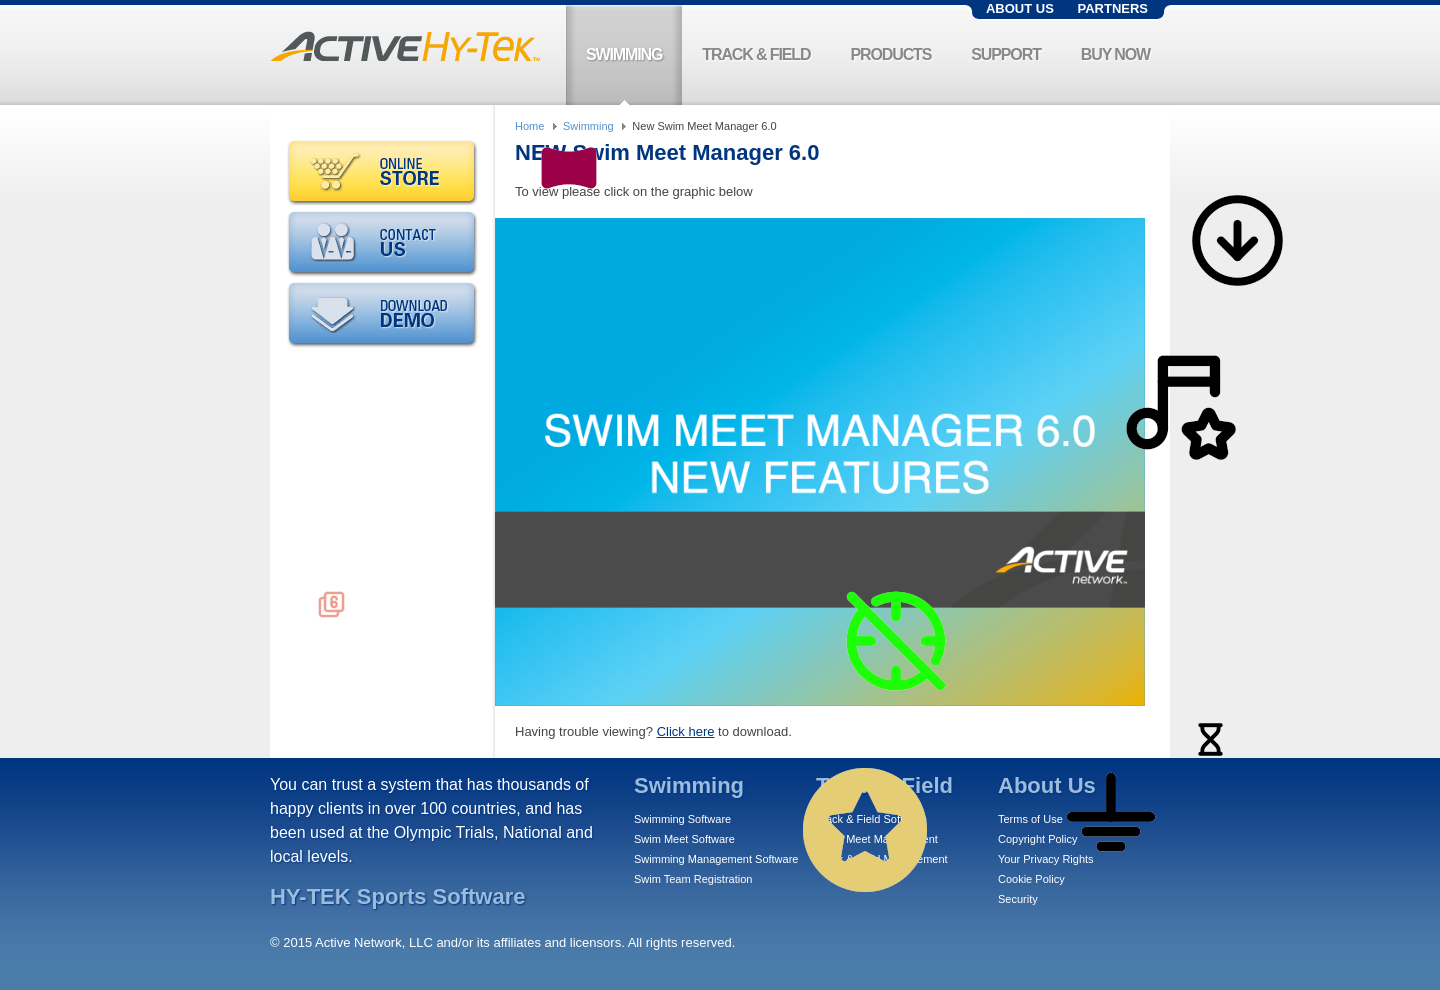 This screenshot has width=1440, height=990. Describe the element at coordinates (1210, 739) in the screenshot. I see `indicates loading or processing in progress` at that location.